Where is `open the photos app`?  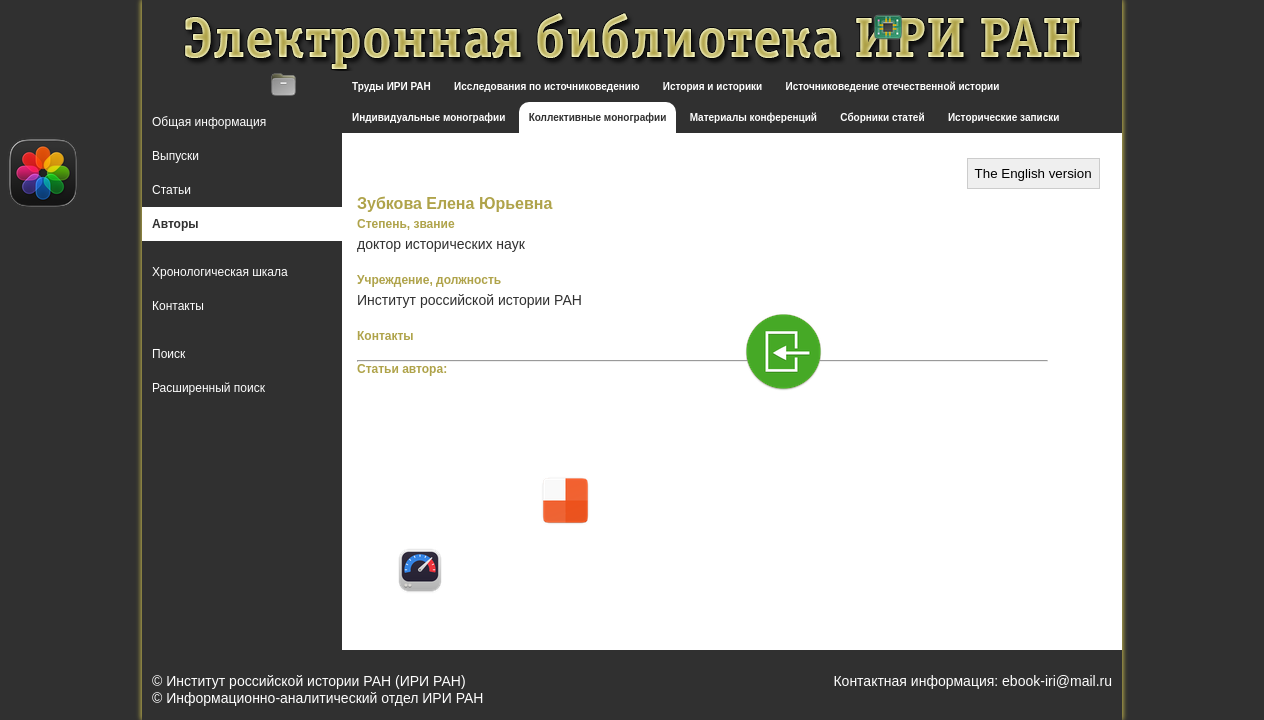
open the photos app is located at coordinates (43, 173).